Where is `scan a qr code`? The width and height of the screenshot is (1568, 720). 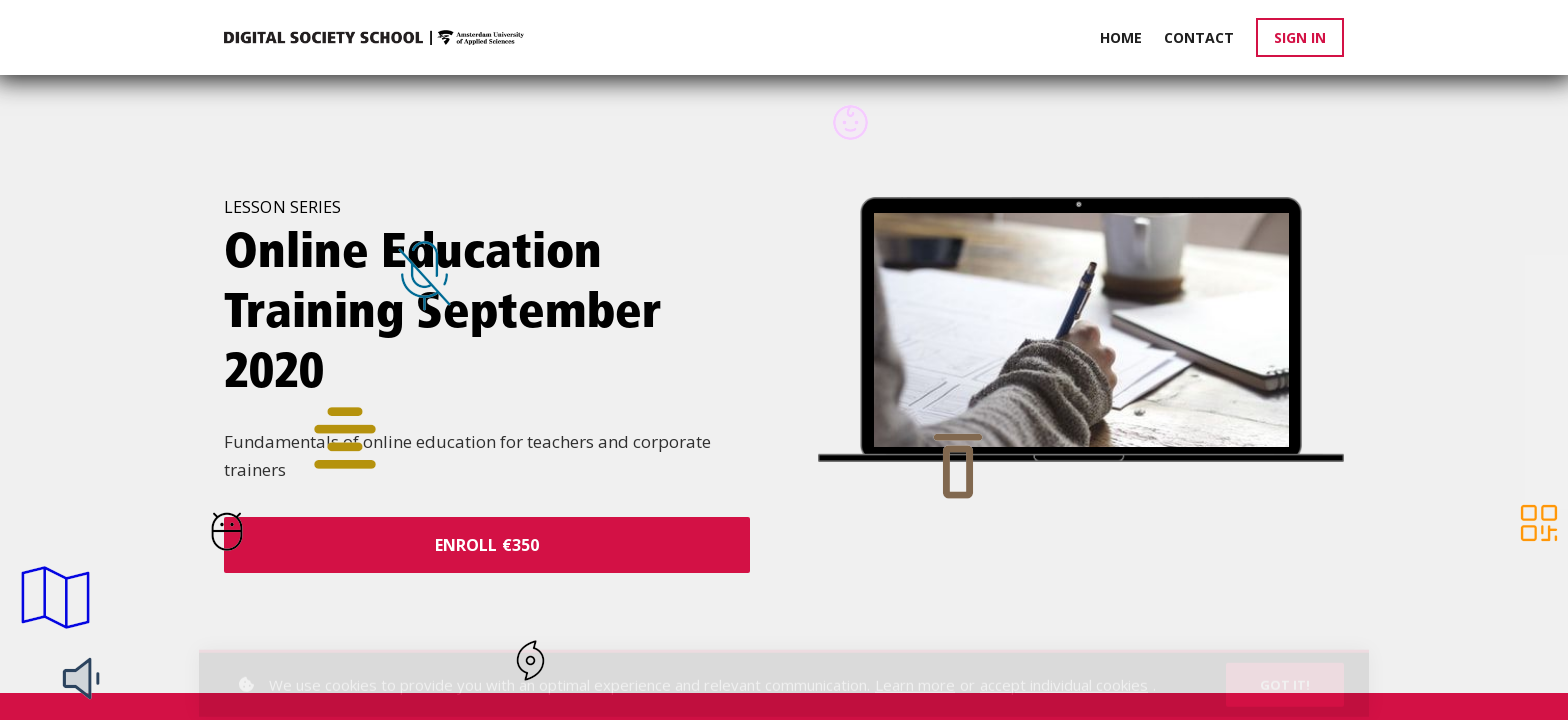
scan a qr code is located at coordinates (1539, 523).